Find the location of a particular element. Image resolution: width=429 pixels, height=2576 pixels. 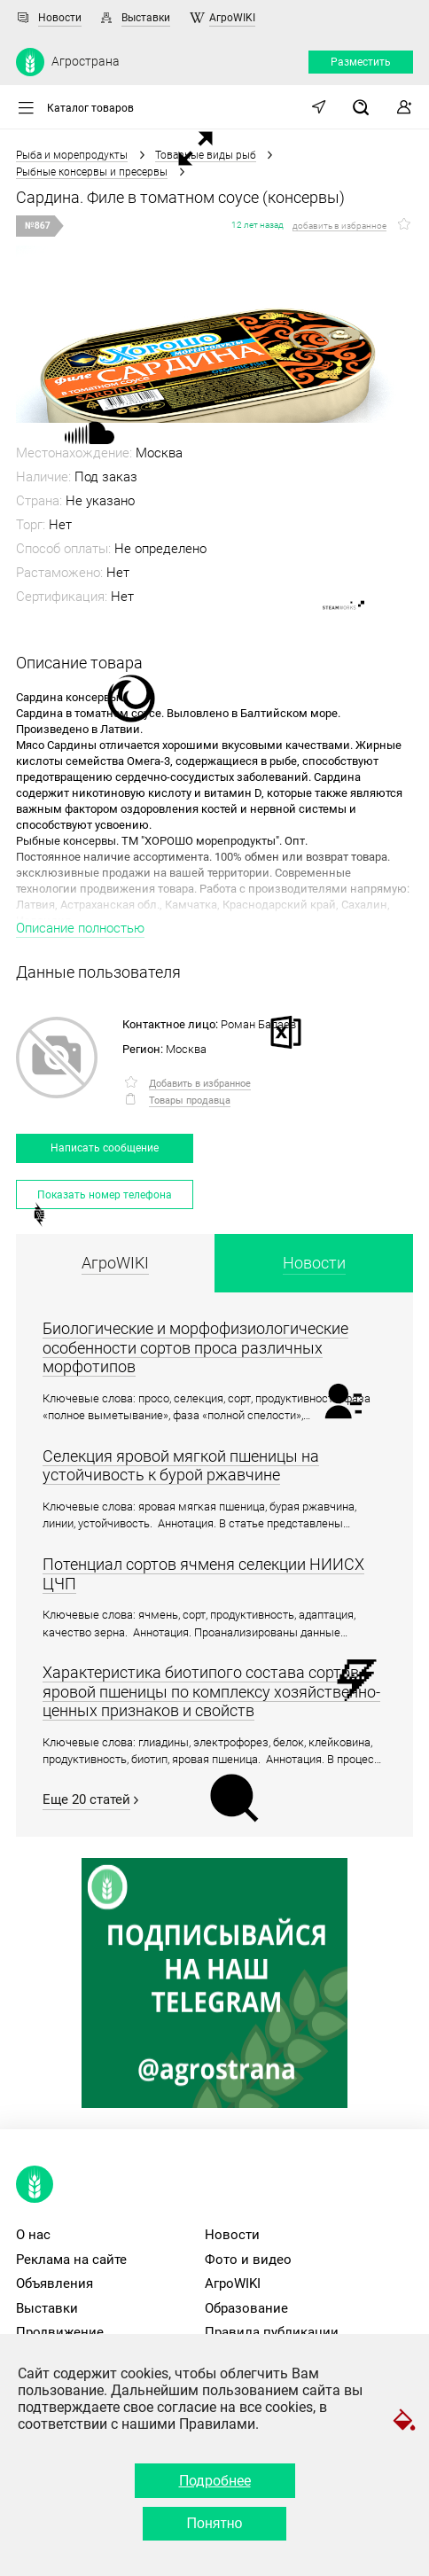

open game jolt app or website is located at coordinates (356, 1680).